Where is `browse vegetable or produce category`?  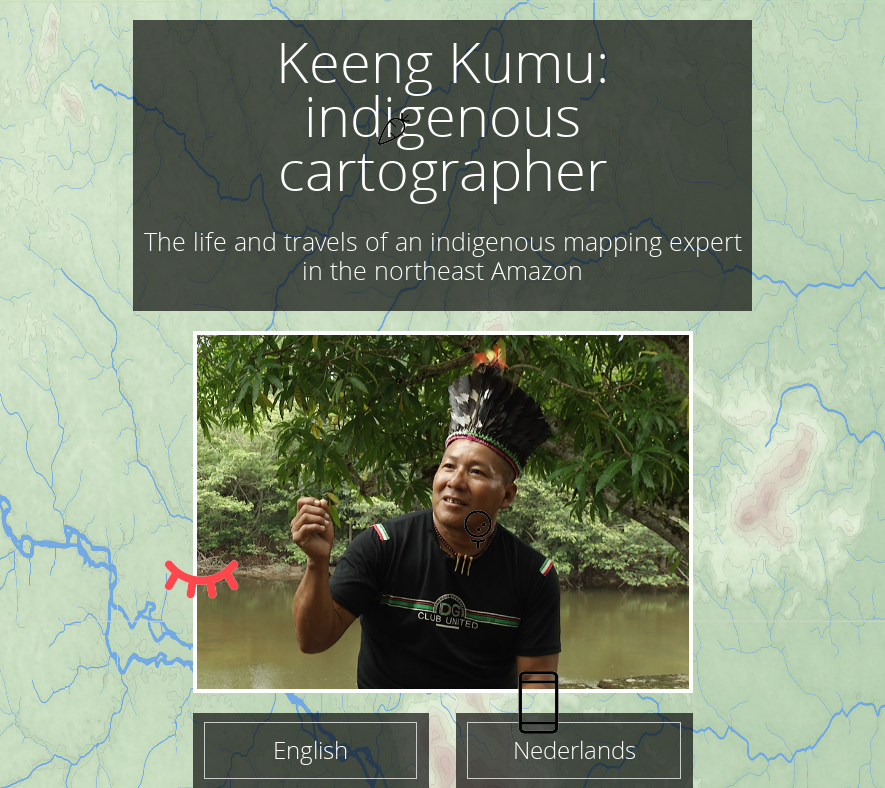
browse vegetable or produce category is located at coordinates (393, 129).